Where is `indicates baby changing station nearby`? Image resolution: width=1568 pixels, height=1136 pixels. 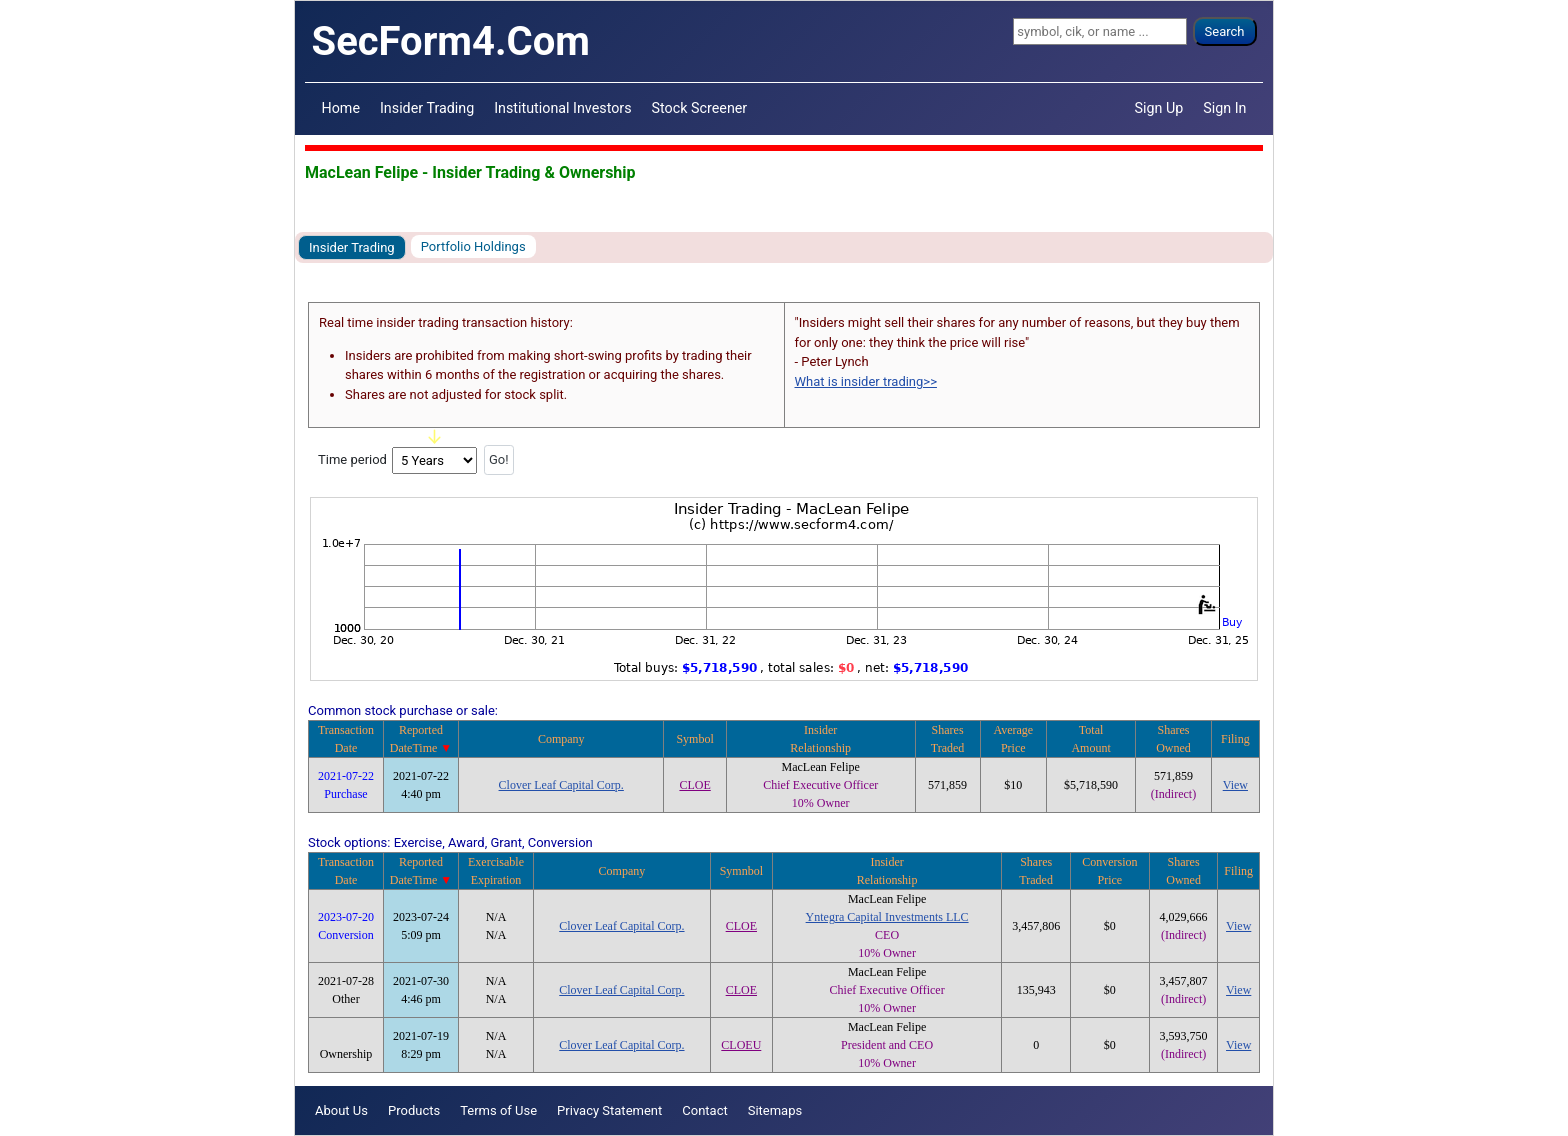
indicates baby changing station nearby is located at coordinates (1207, 605).